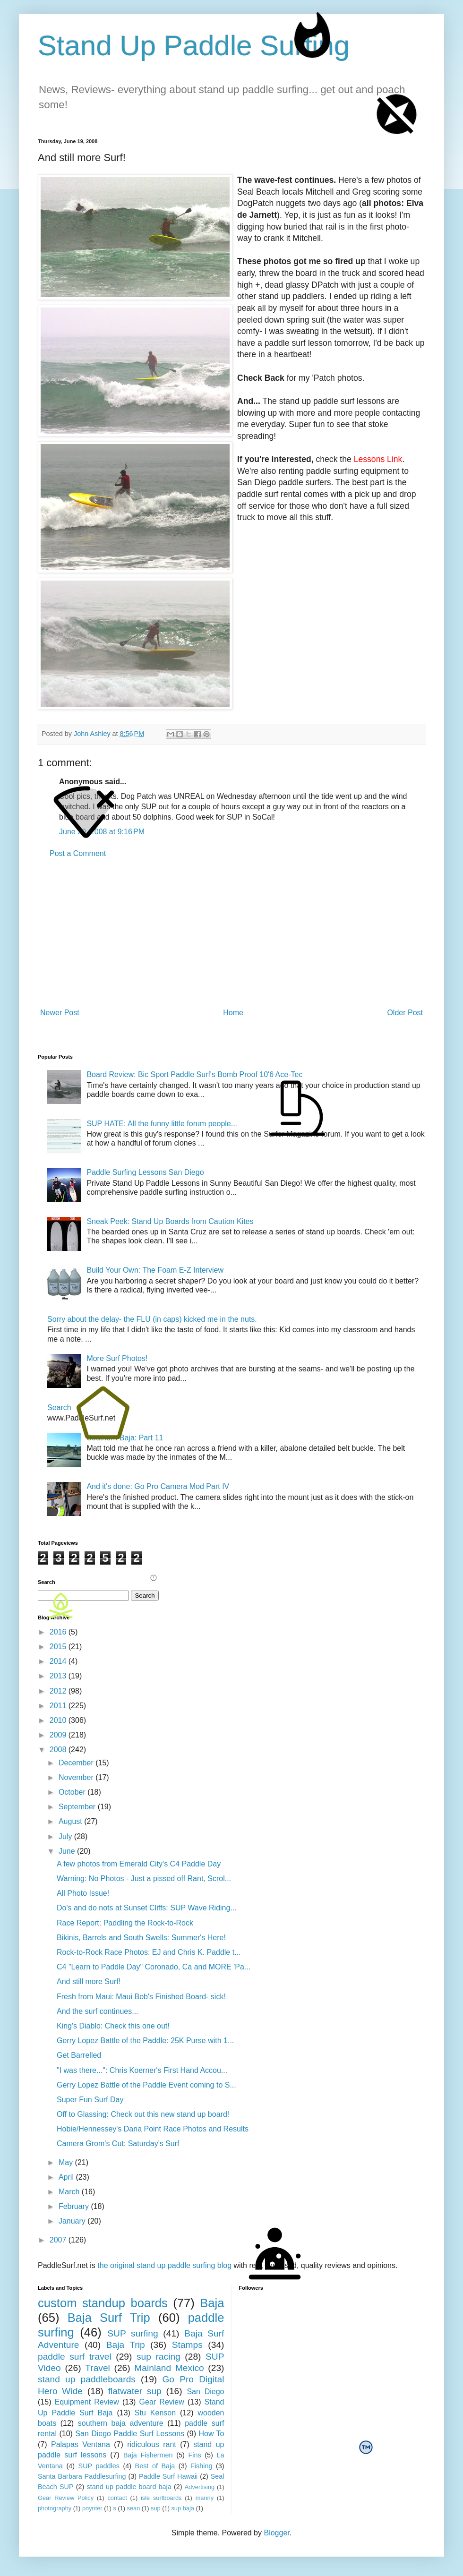  I want to click on view medical diagnoses or health records, so click(274, 2253).